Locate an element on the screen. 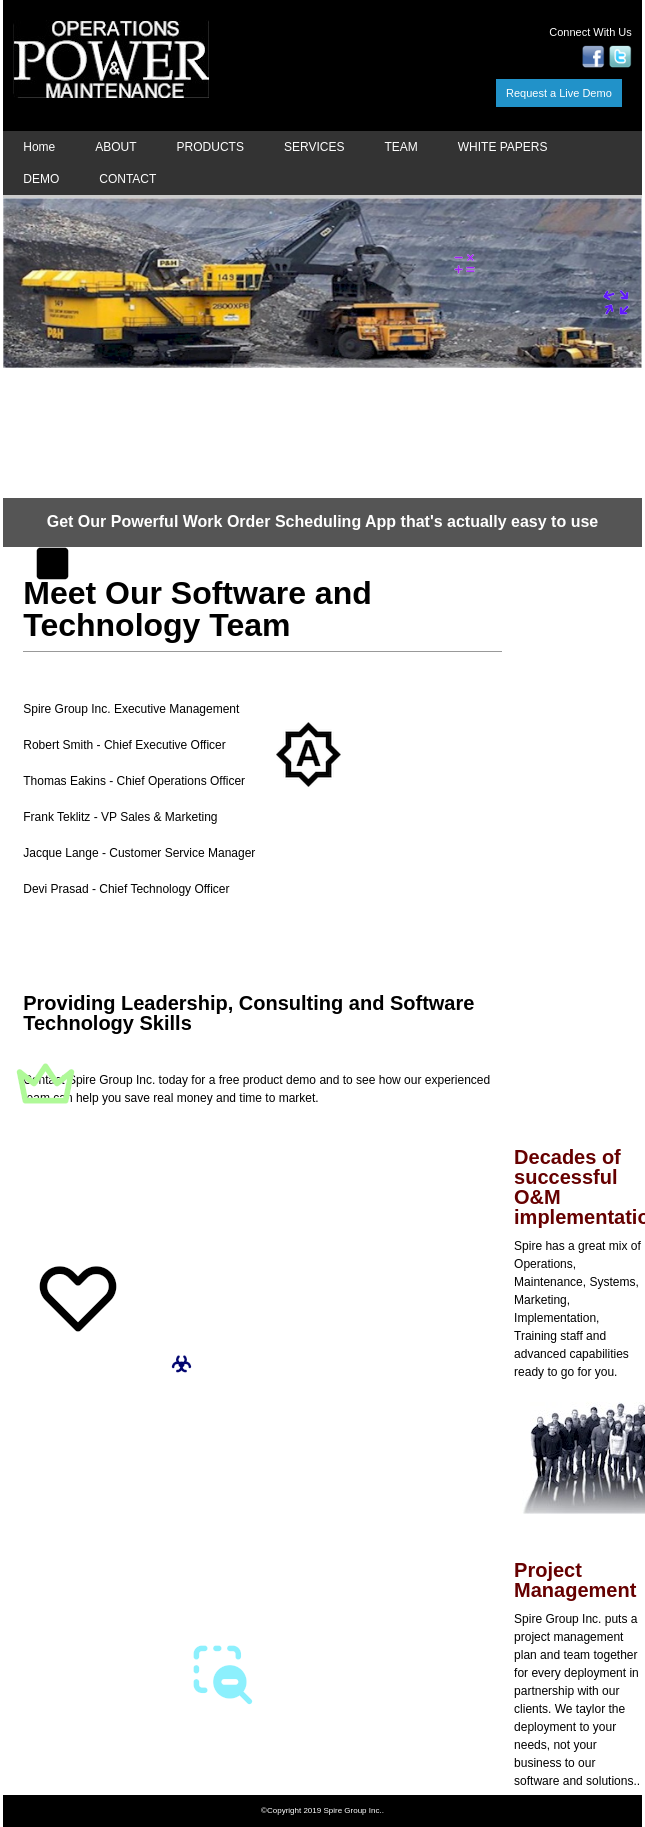 Image resolution: width=645 pixels, height=1827 pixels. add to favorites is located at coordinates (78, 1297).